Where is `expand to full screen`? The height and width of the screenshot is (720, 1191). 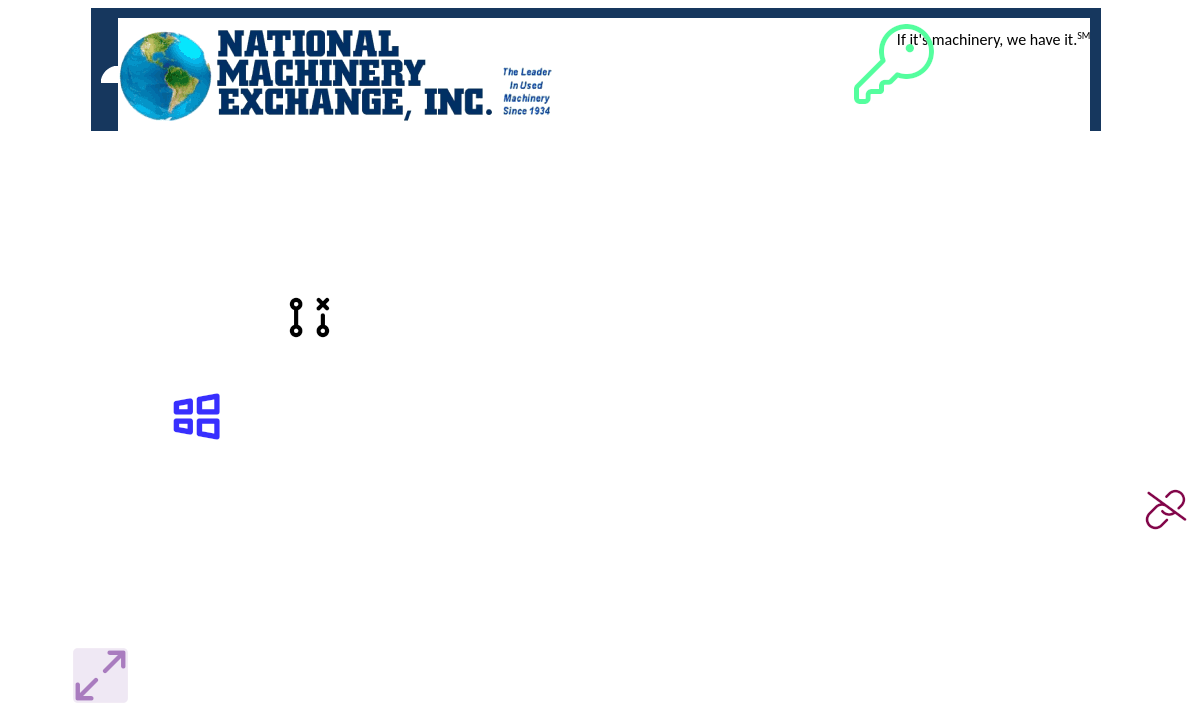
expand to full screen is located at coordinates (100, 675).